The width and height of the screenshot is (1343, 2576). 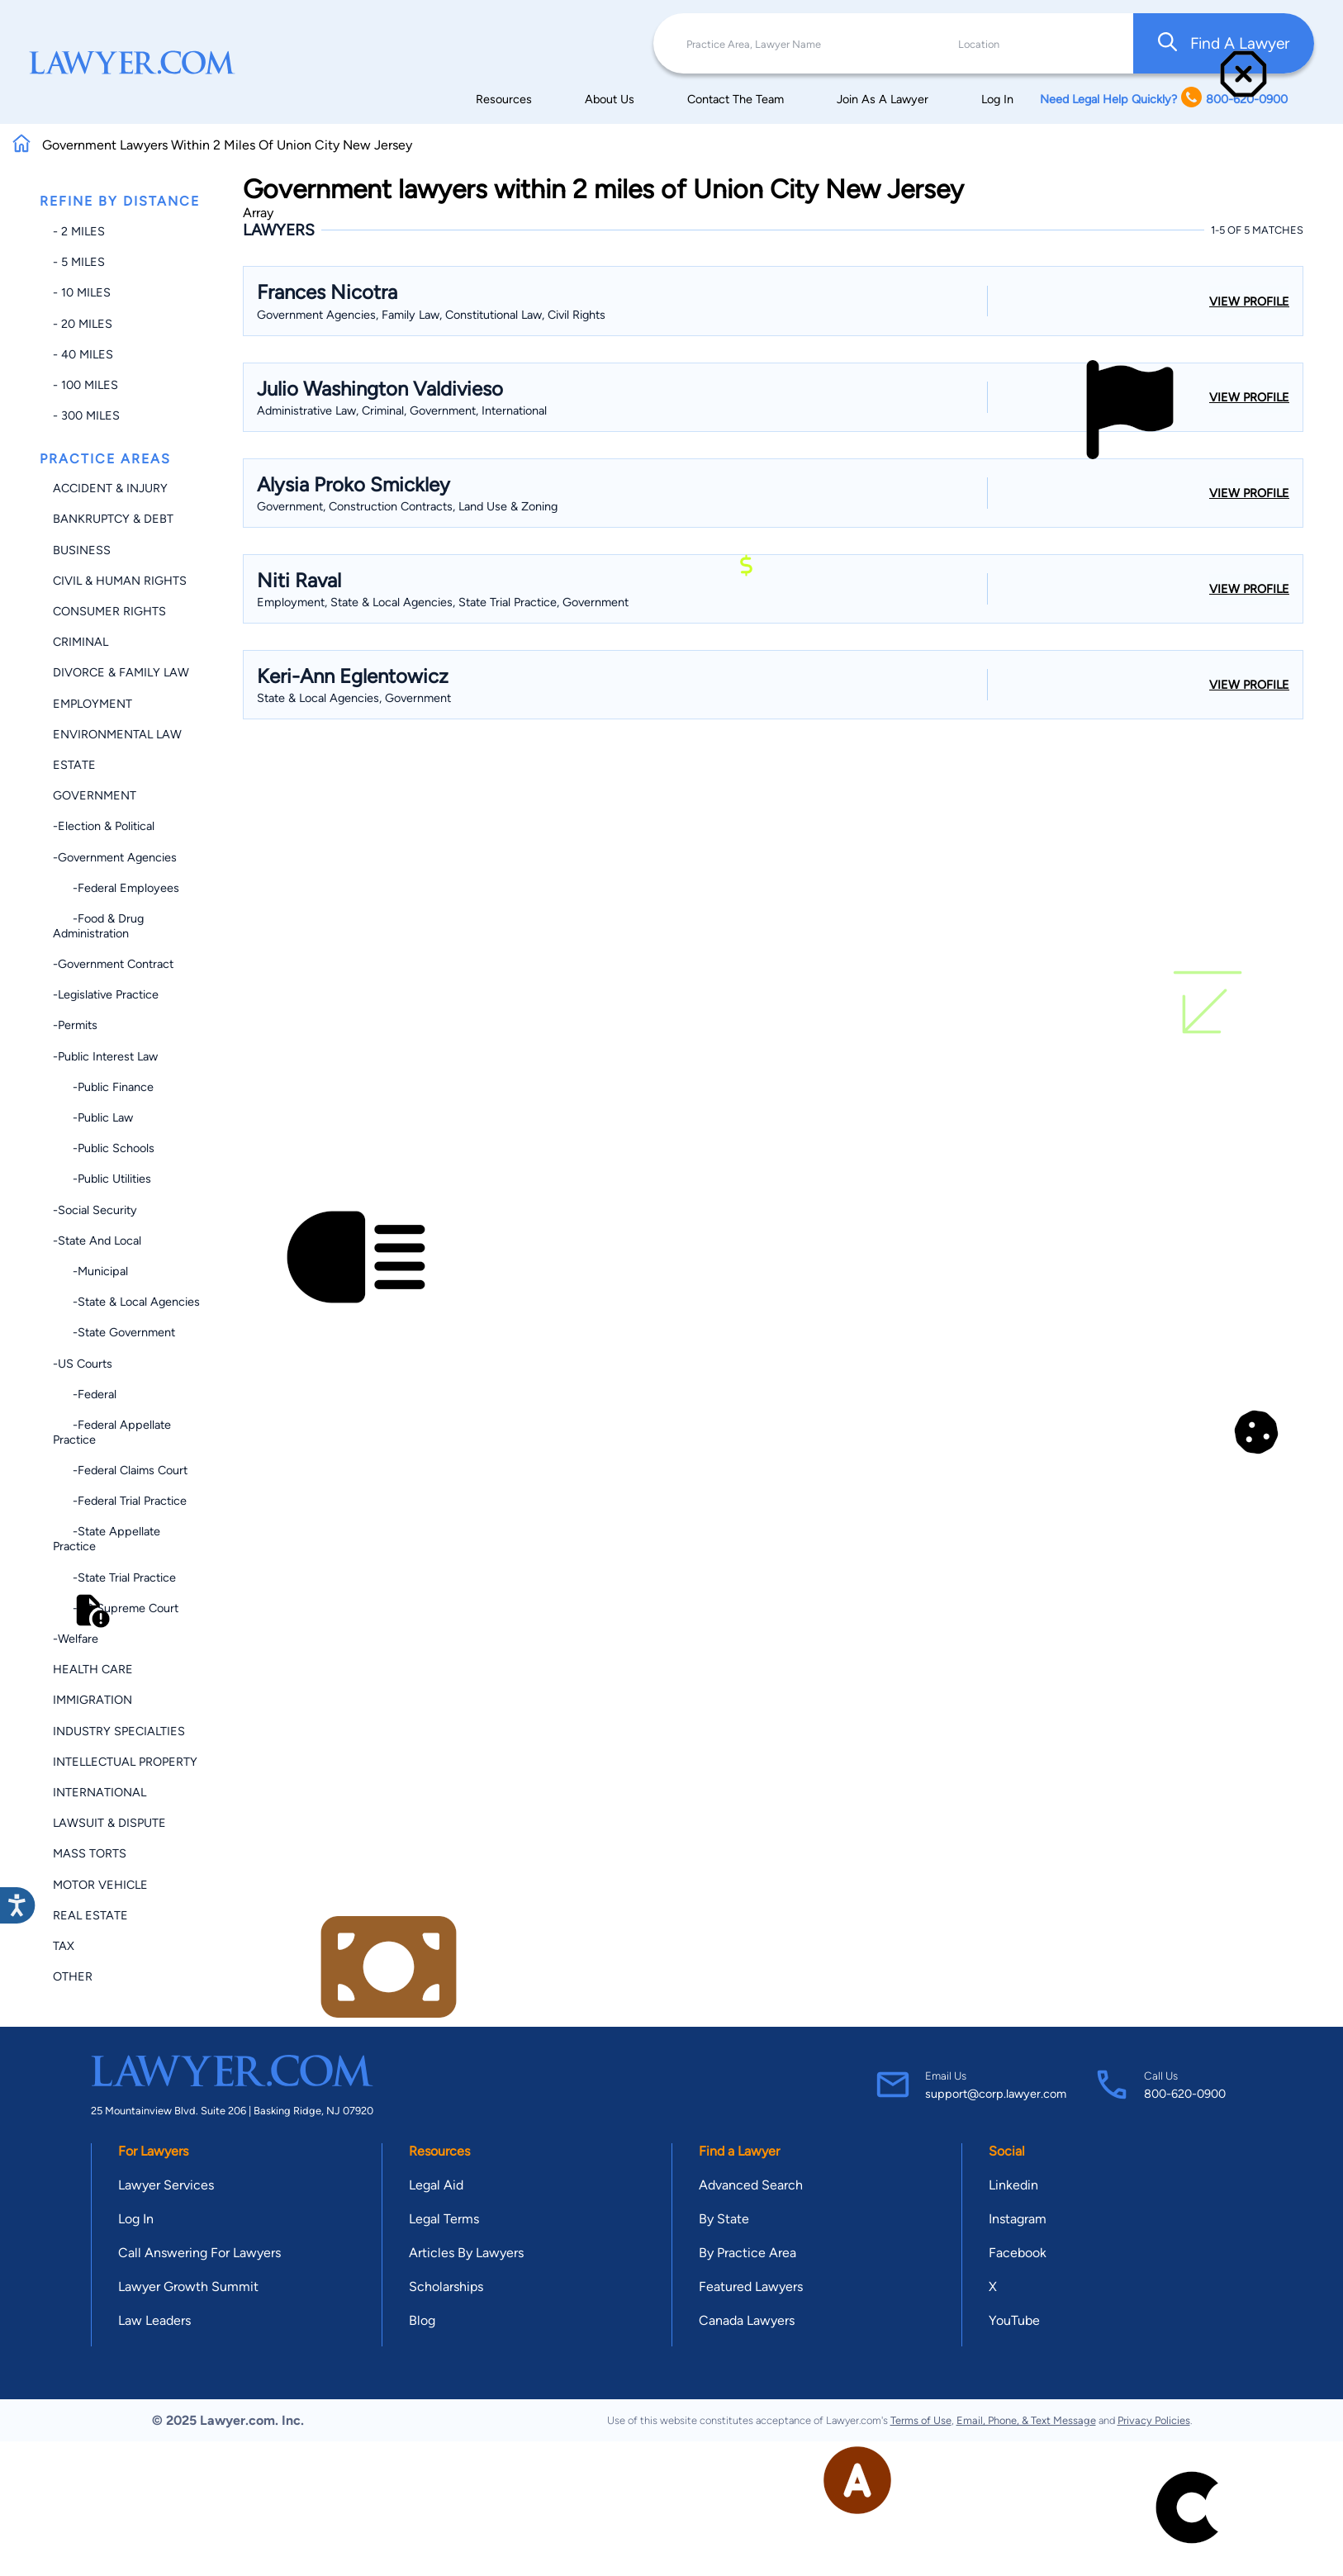 What do you see at coordinates (1188, 2507) in the screenshot?
I see `cuttlefish brand logo` at bounding box center [1188, 2507].